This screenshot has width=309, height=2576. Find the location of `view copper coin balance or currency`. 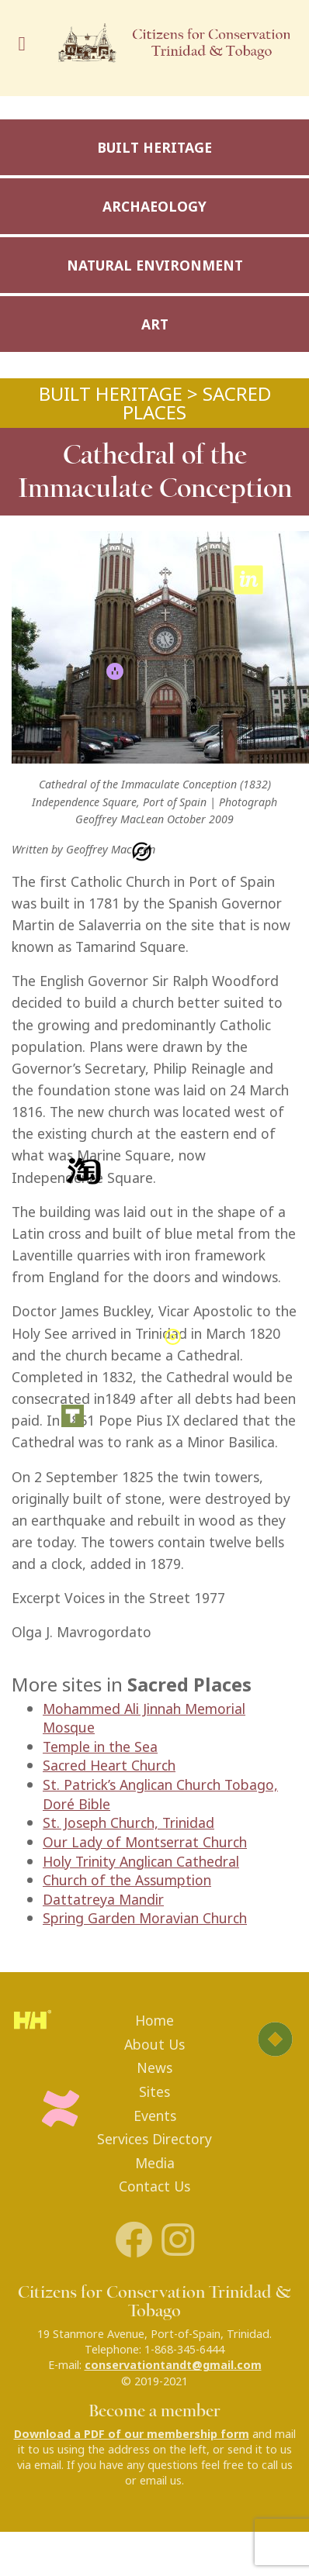

view copper coin balance or currency is located at coordinates (275, 2039).